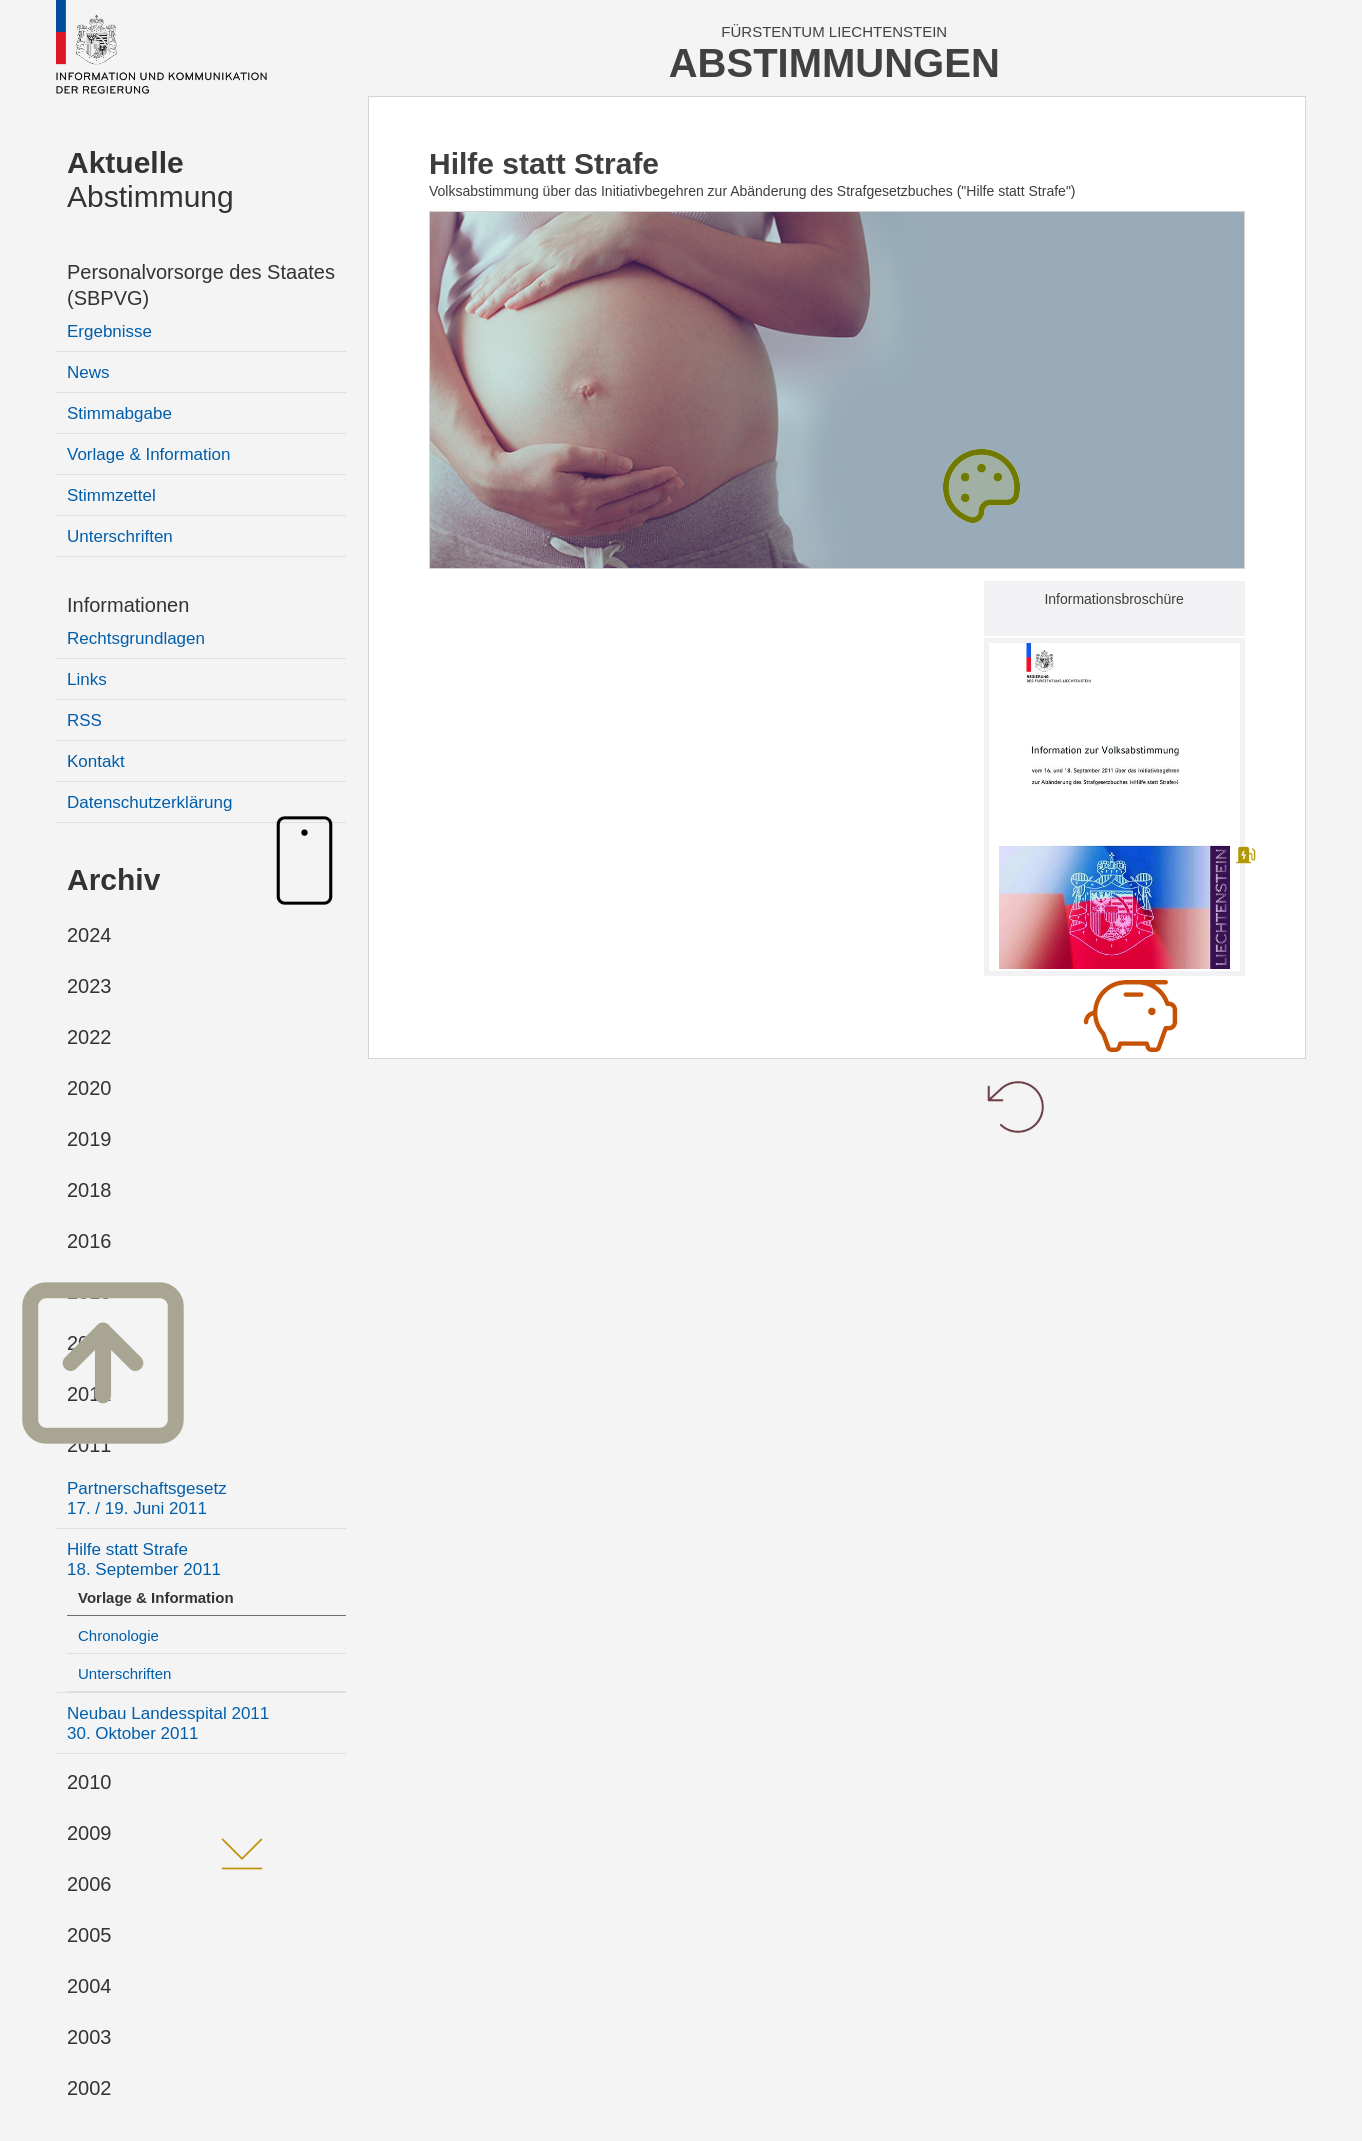  Describe the element at coordinates (304, 860) in the screenshot. I see `access device camera through mobile` at that location.